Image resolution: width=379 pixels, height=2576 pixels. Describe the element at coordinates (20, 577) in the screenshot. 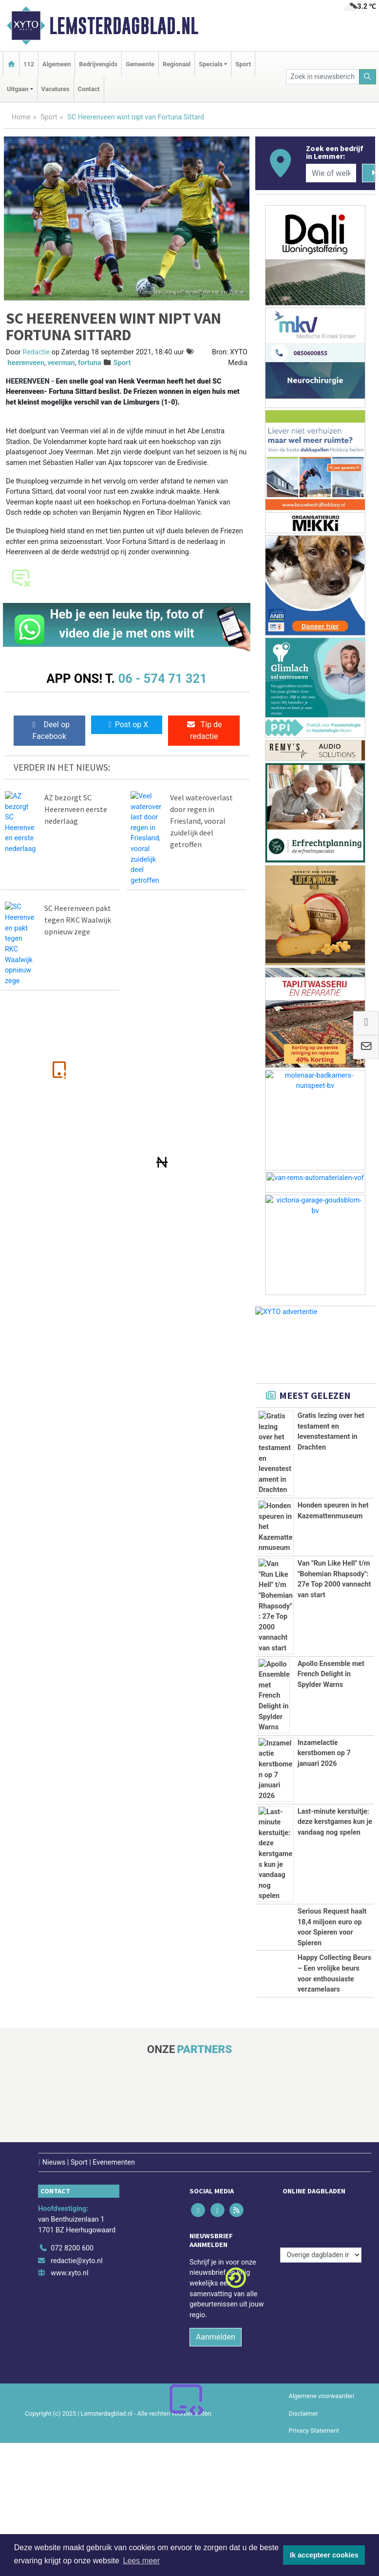

I see `delete a message or conversation` at that location.